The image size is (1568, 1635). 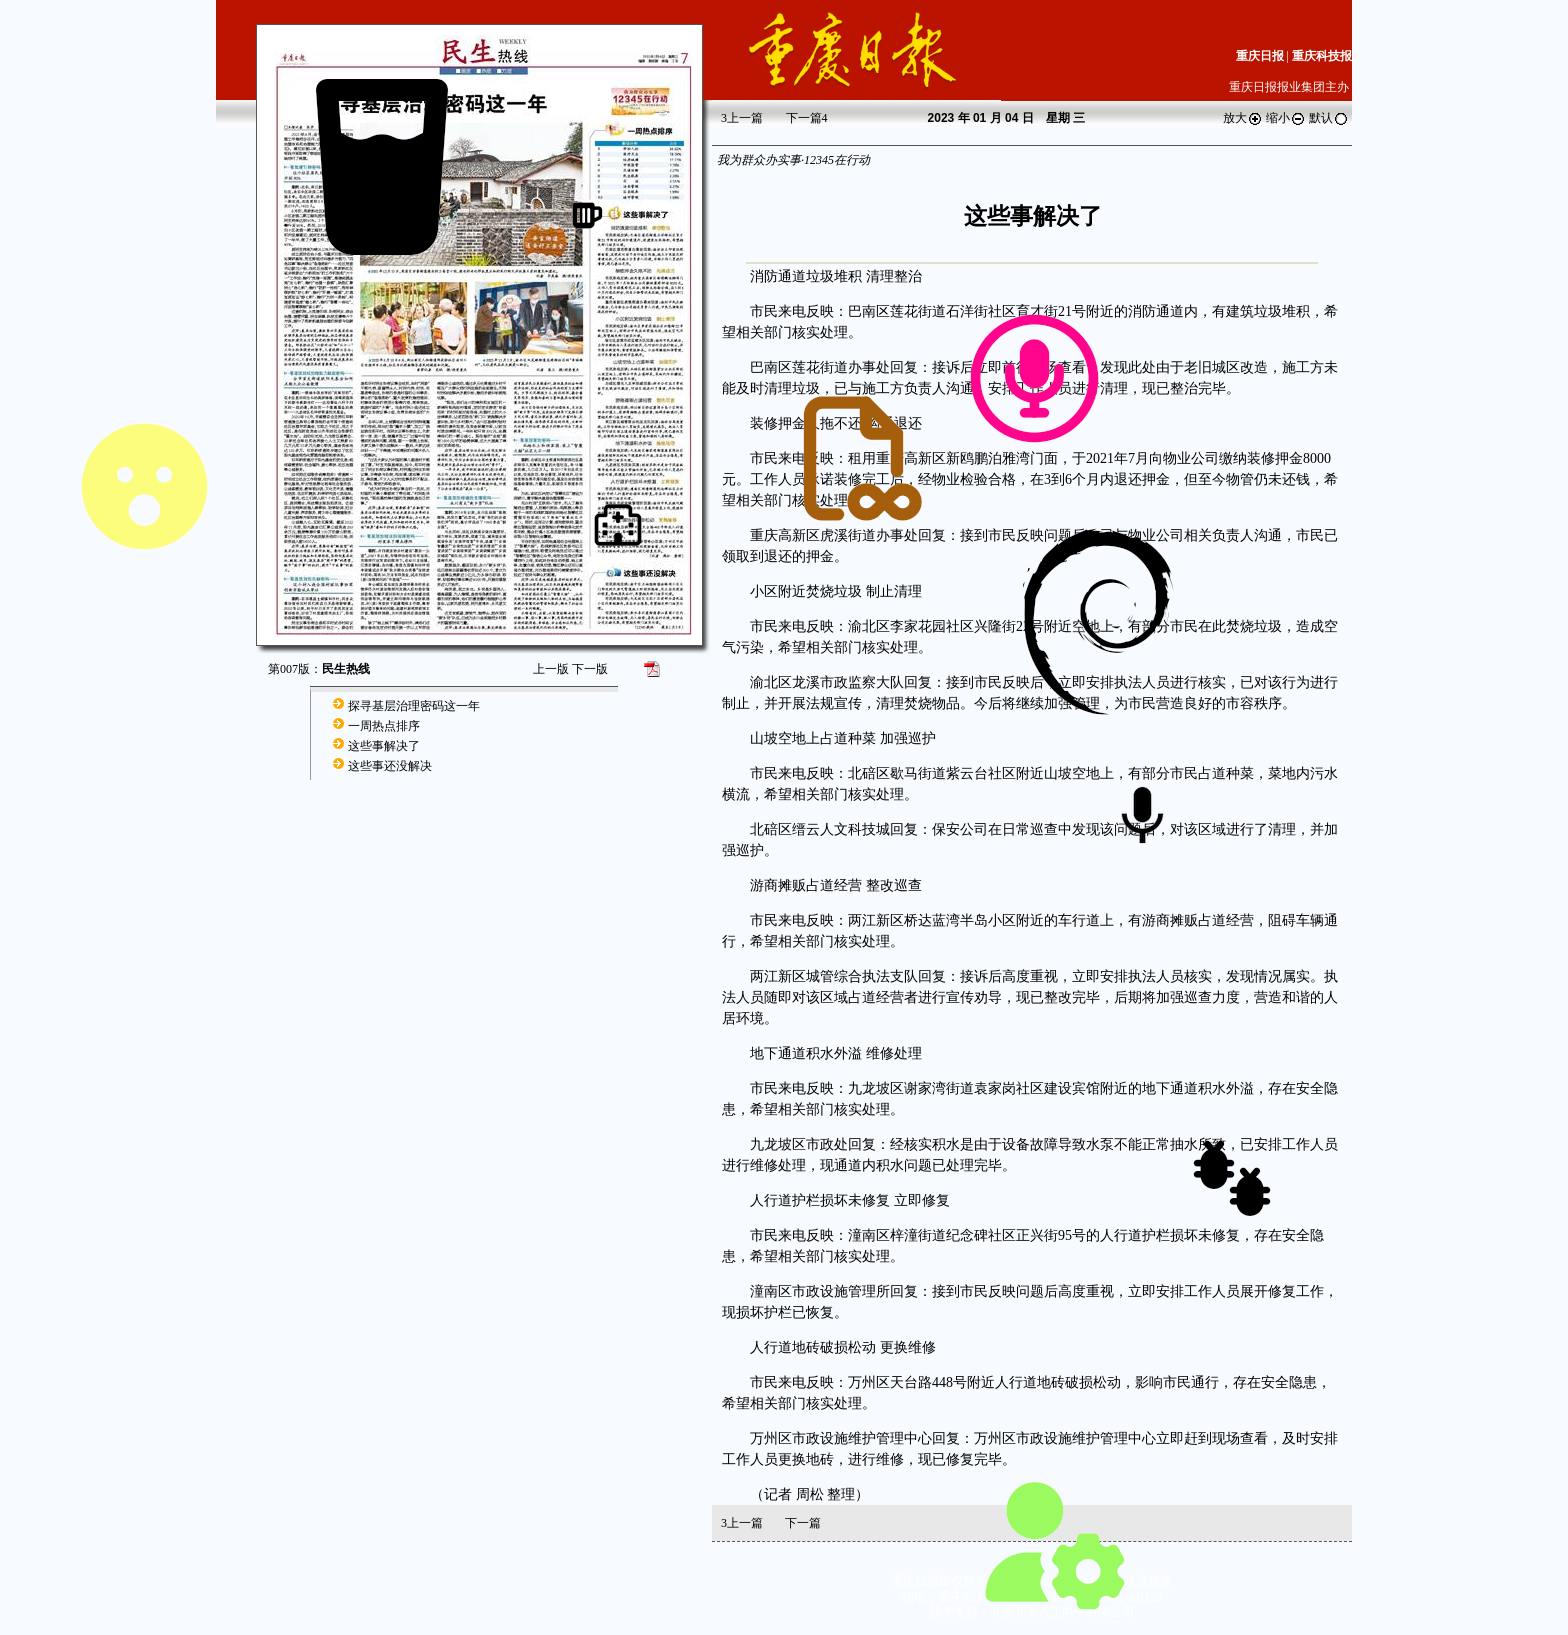 I want to click on tap to start voice input, so click(x=1034, y=378).